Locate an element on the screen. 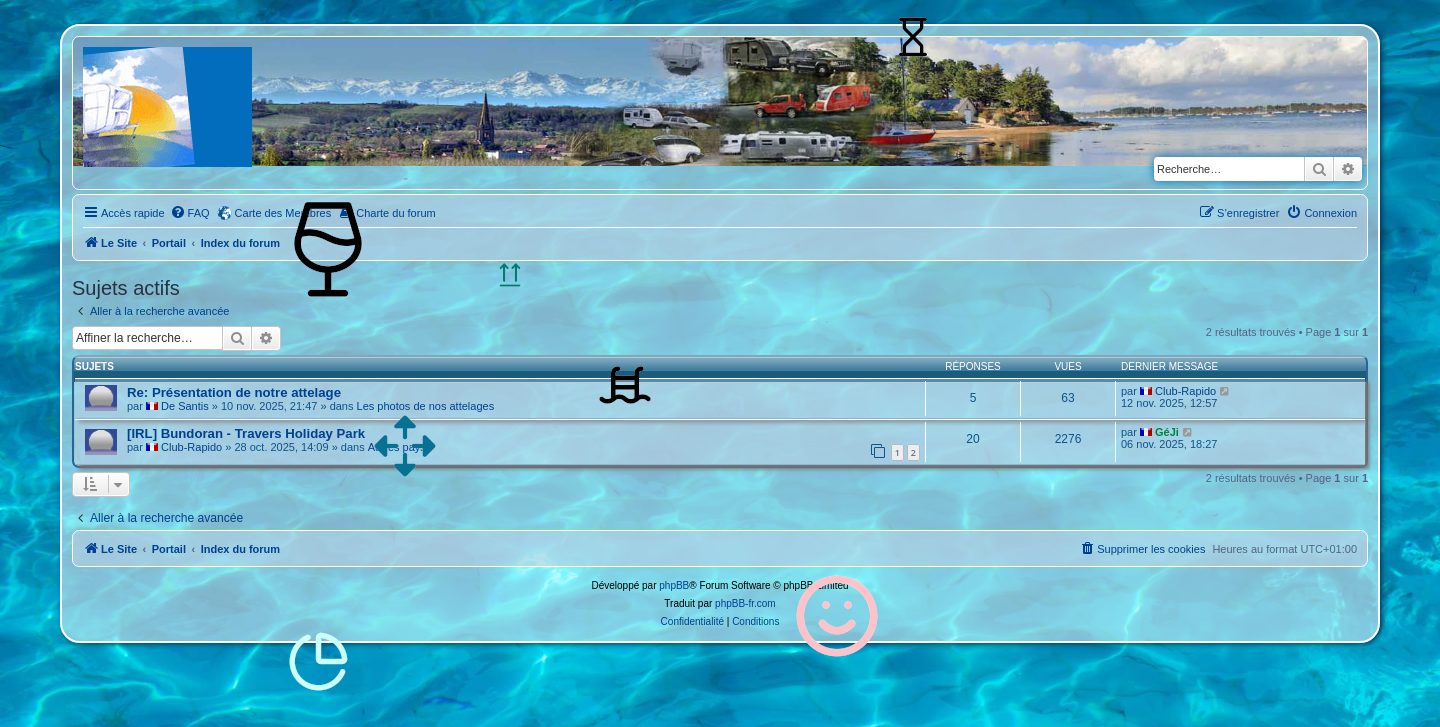  browse wine or beverage options is located at coordinates (328, 246).